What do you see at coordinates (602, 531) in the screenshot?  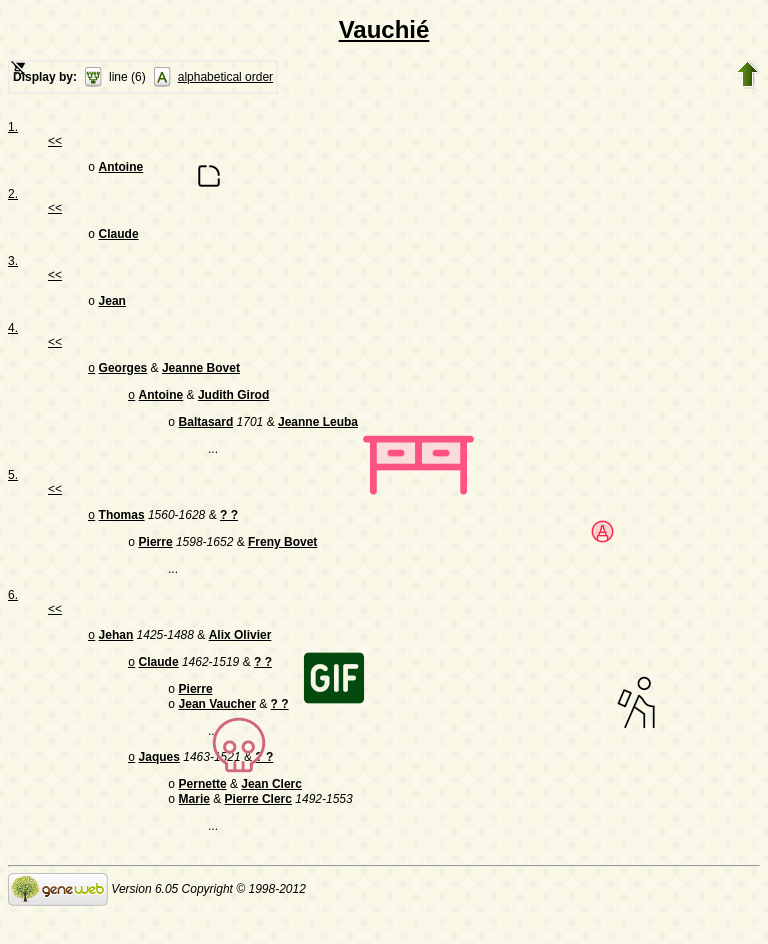 I see `select marker or highlighter tool` at bounding box center [602, 531].